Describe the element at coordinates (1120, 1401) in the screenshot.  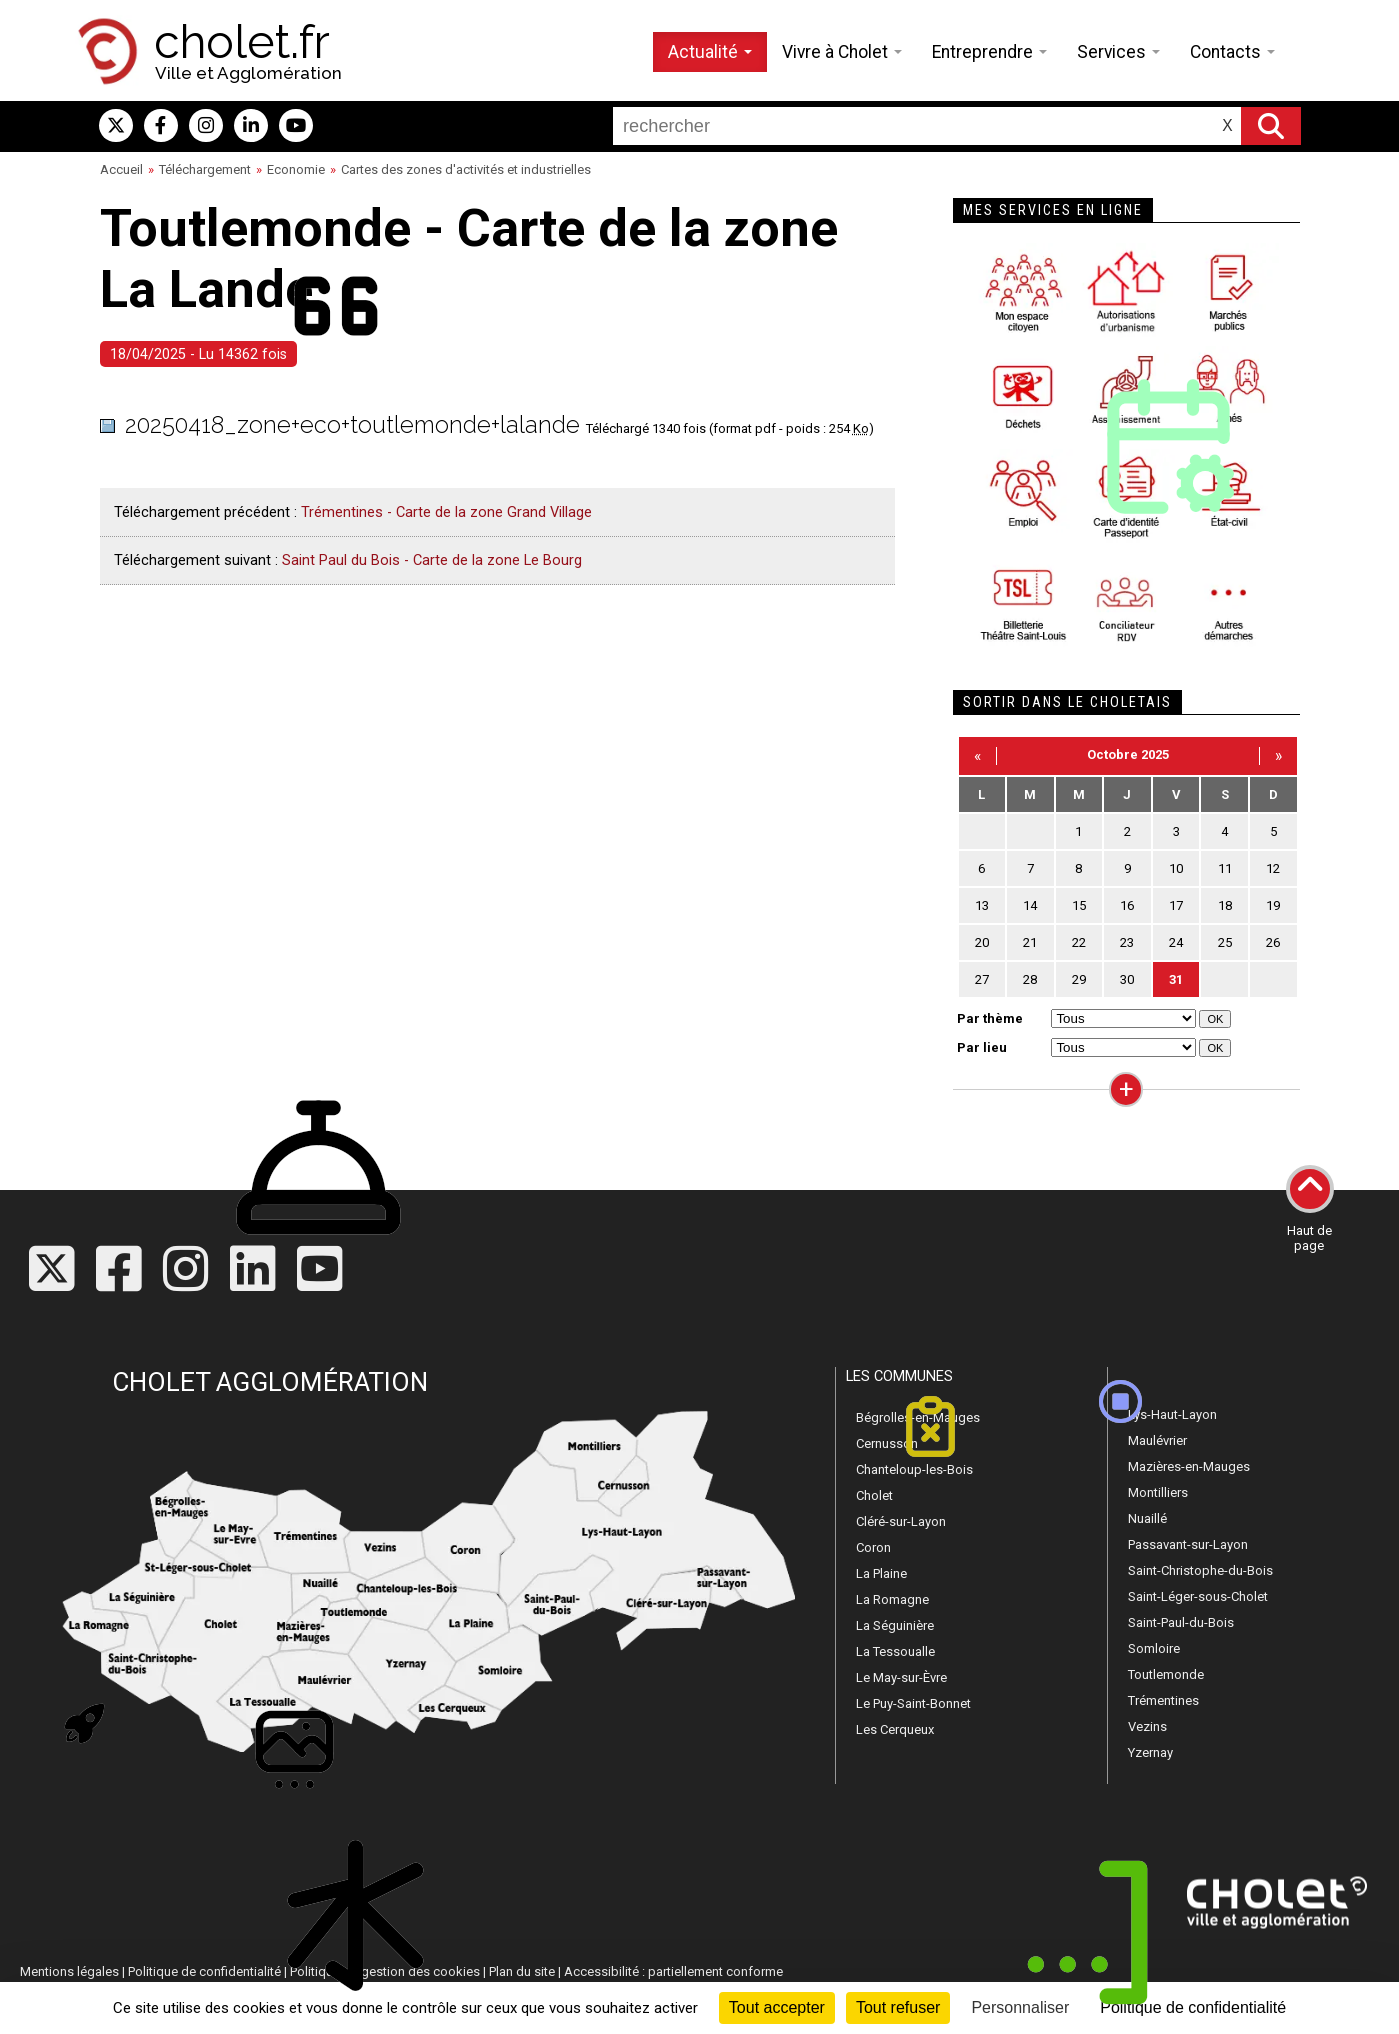
I see `stop media playback` at that location.